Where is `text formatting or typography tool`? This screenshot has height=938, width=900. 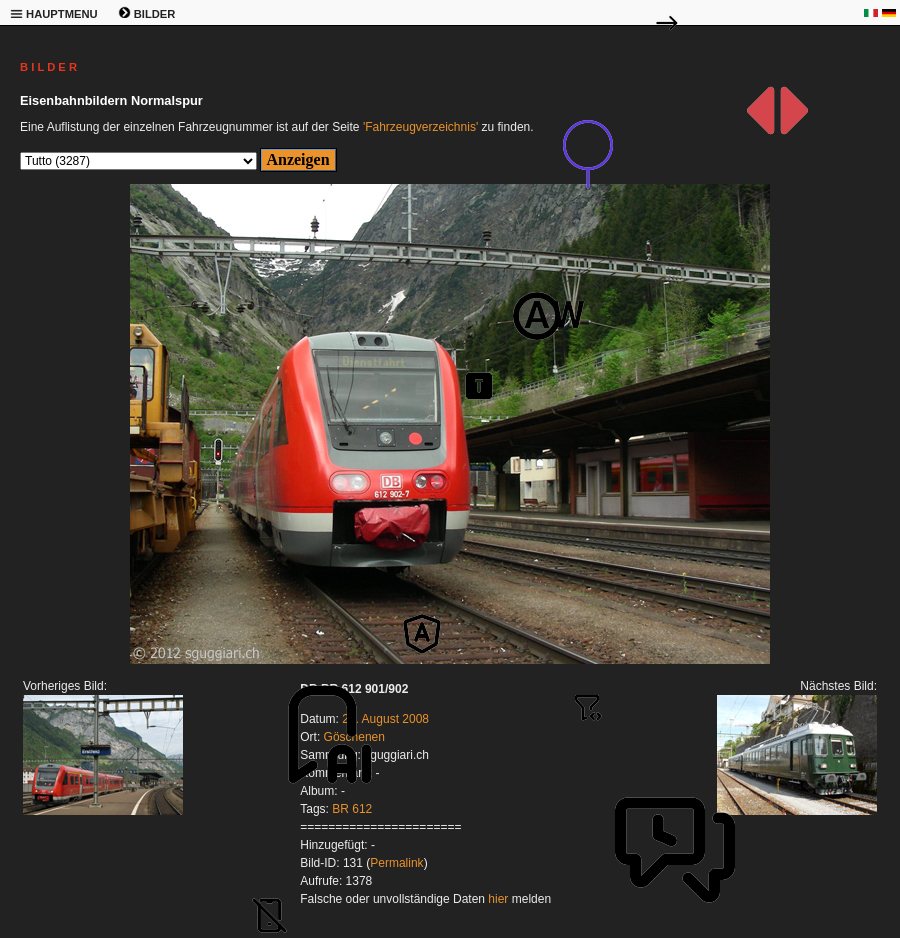
text formatting or typography tool is located at coordinates (479, 386).